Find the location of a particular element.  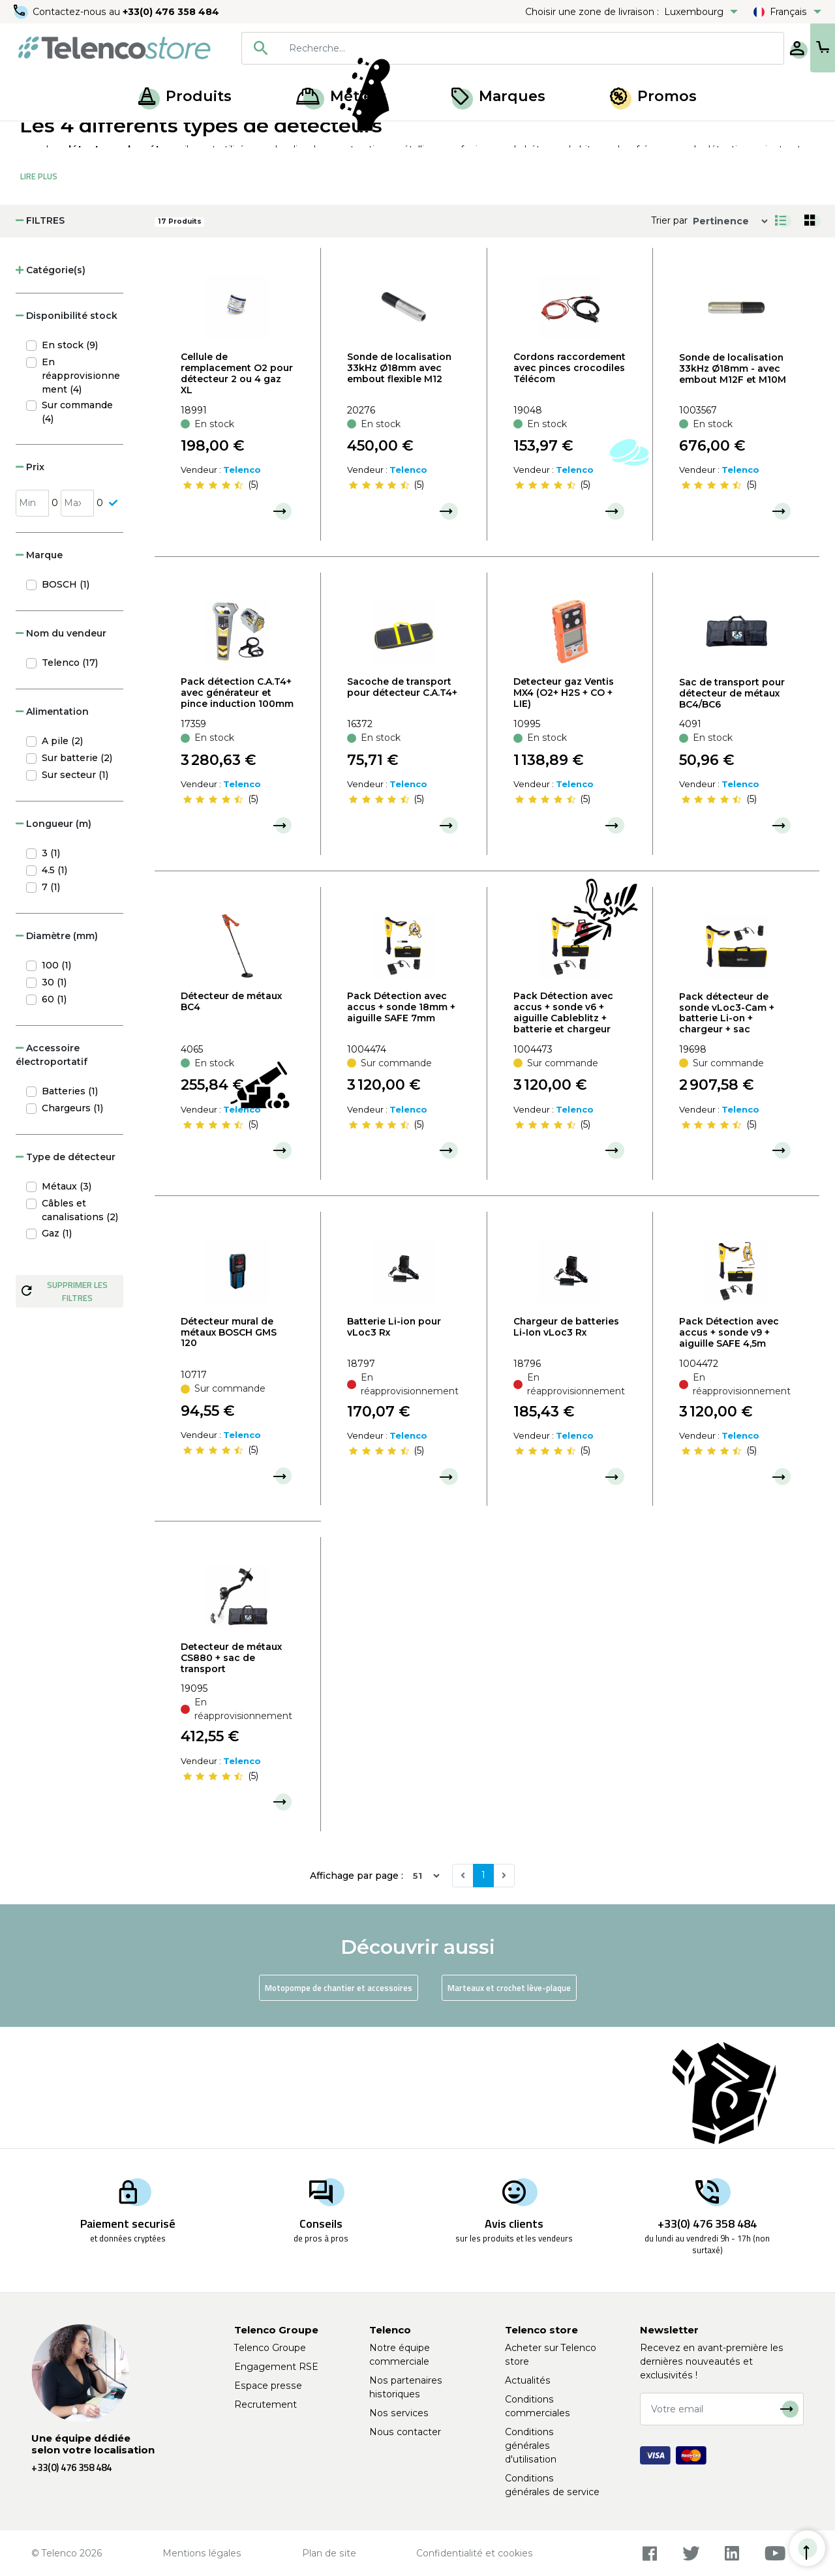

fire cannon in pirate-themed game is located at coordinates (260, 1085).